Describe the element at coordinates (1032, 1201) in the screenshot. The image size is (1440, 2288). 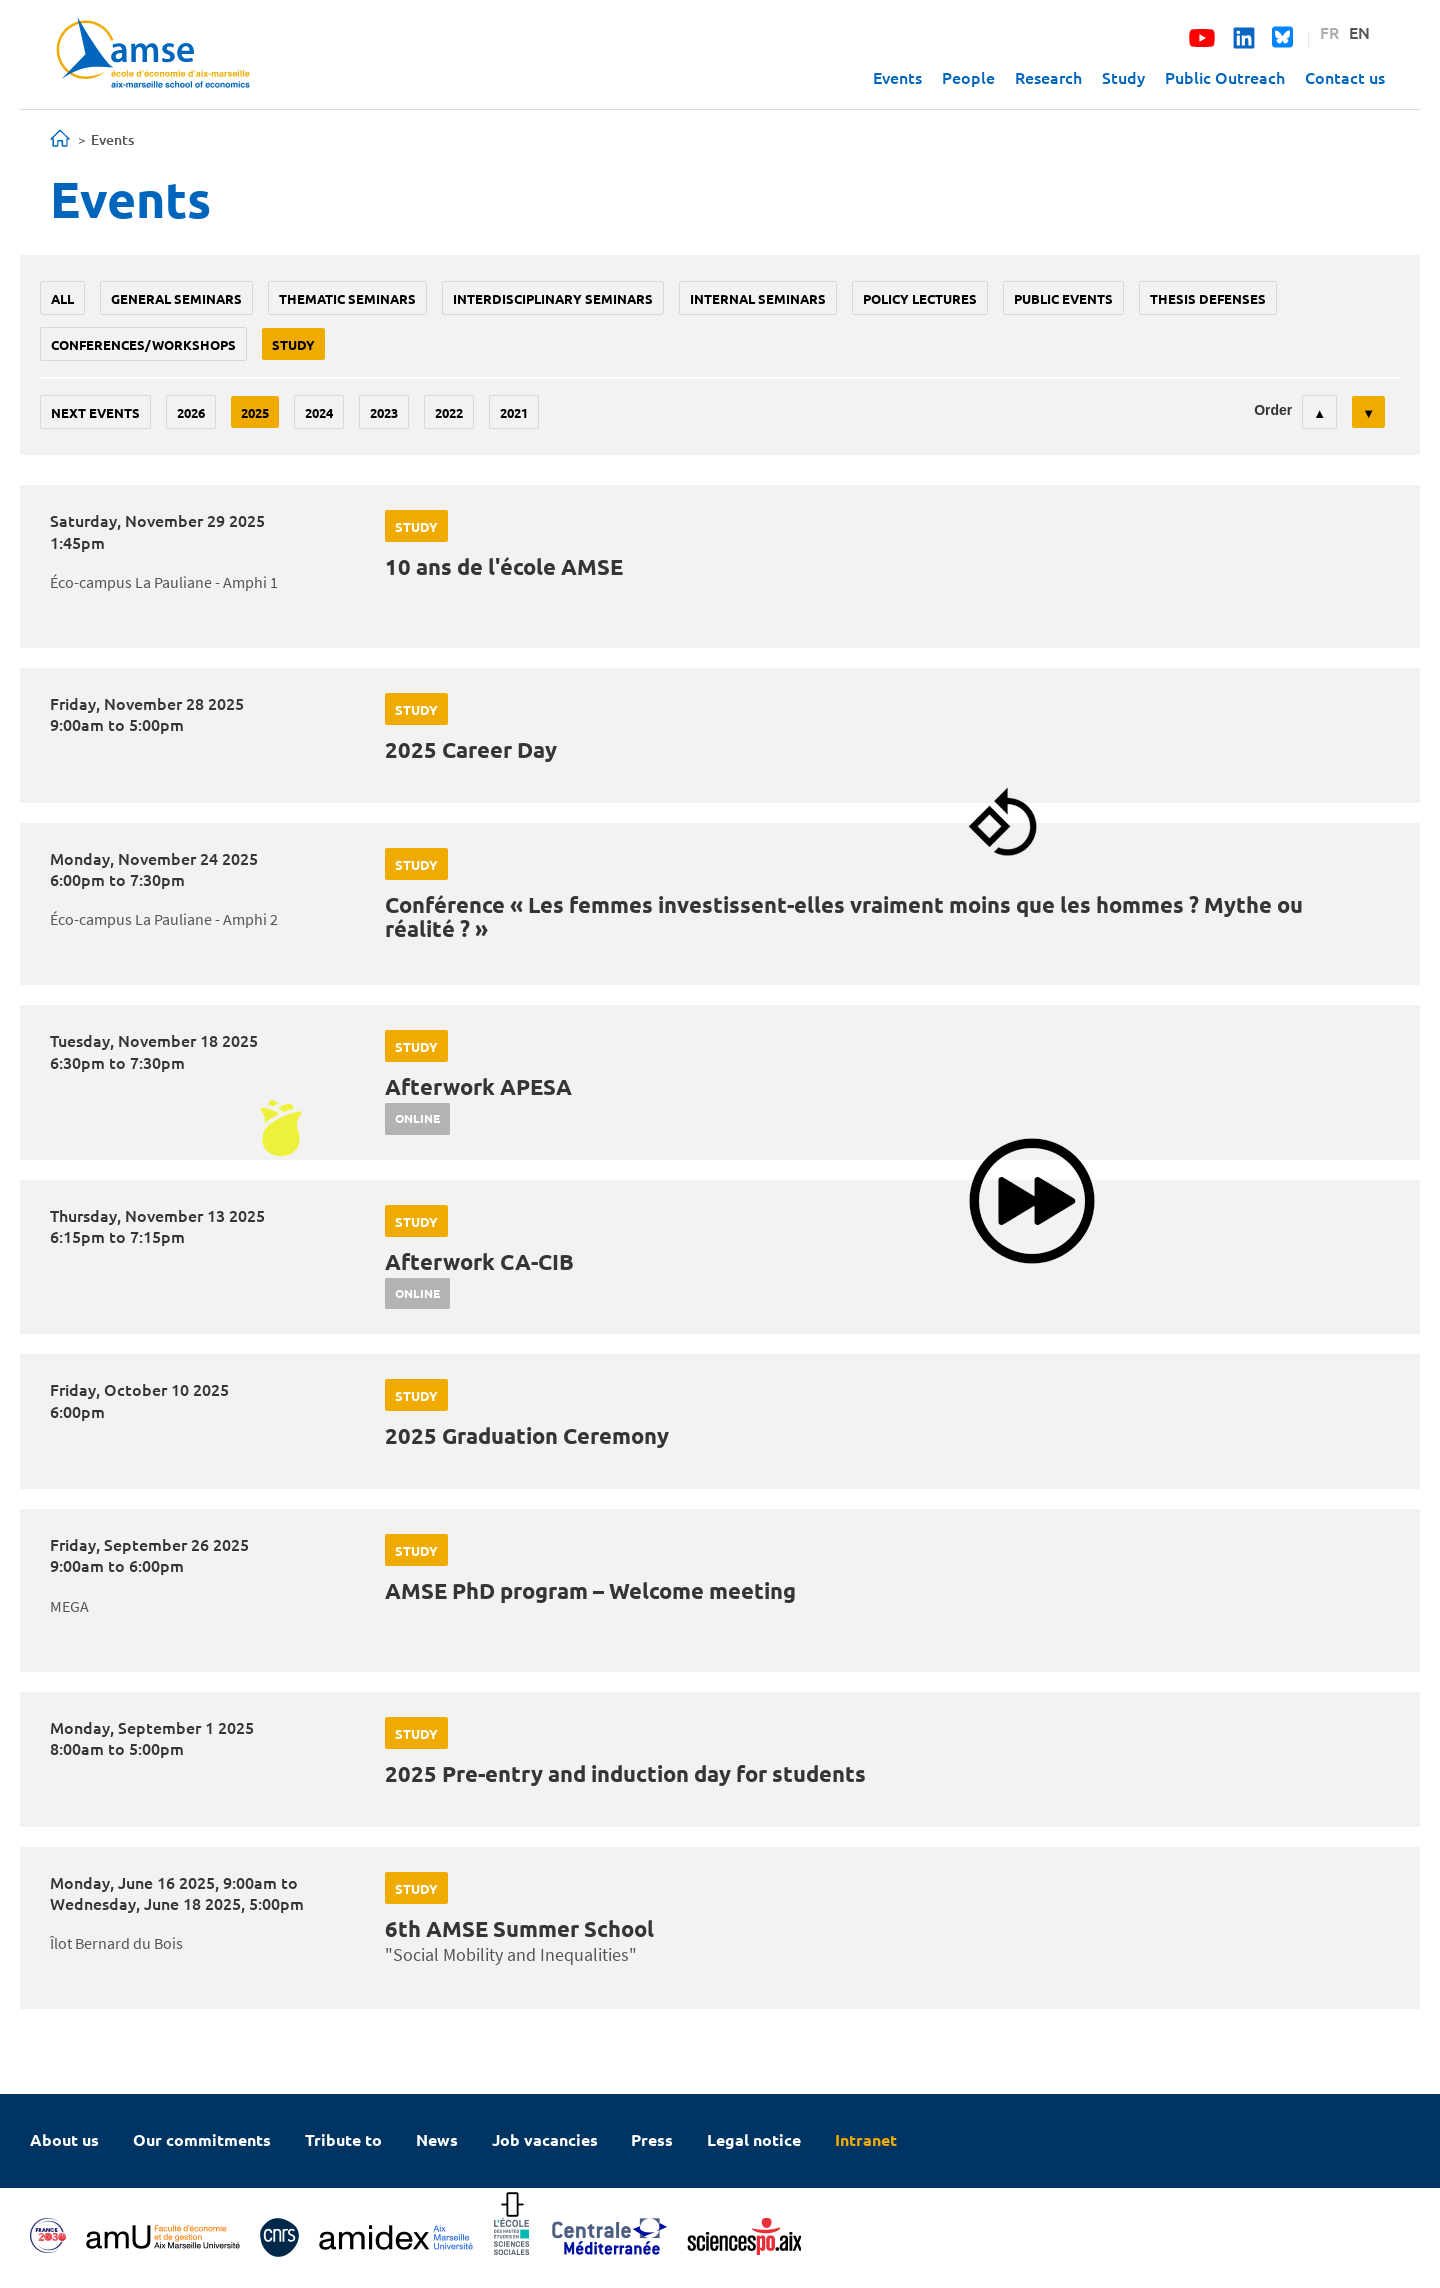
I see `skip forward or fast-forward media playback` at that location.